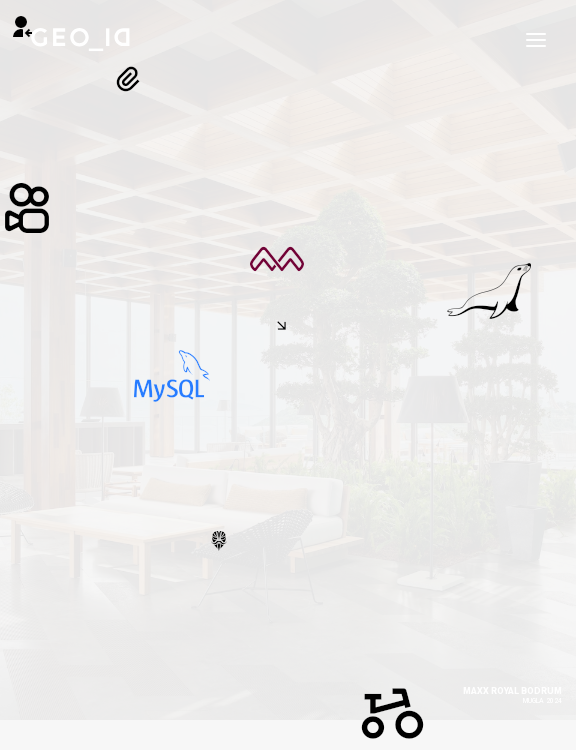 The height and width of the screenshot is (750, 576). I want to click on incoming user request or invitation, so click(21, 27).